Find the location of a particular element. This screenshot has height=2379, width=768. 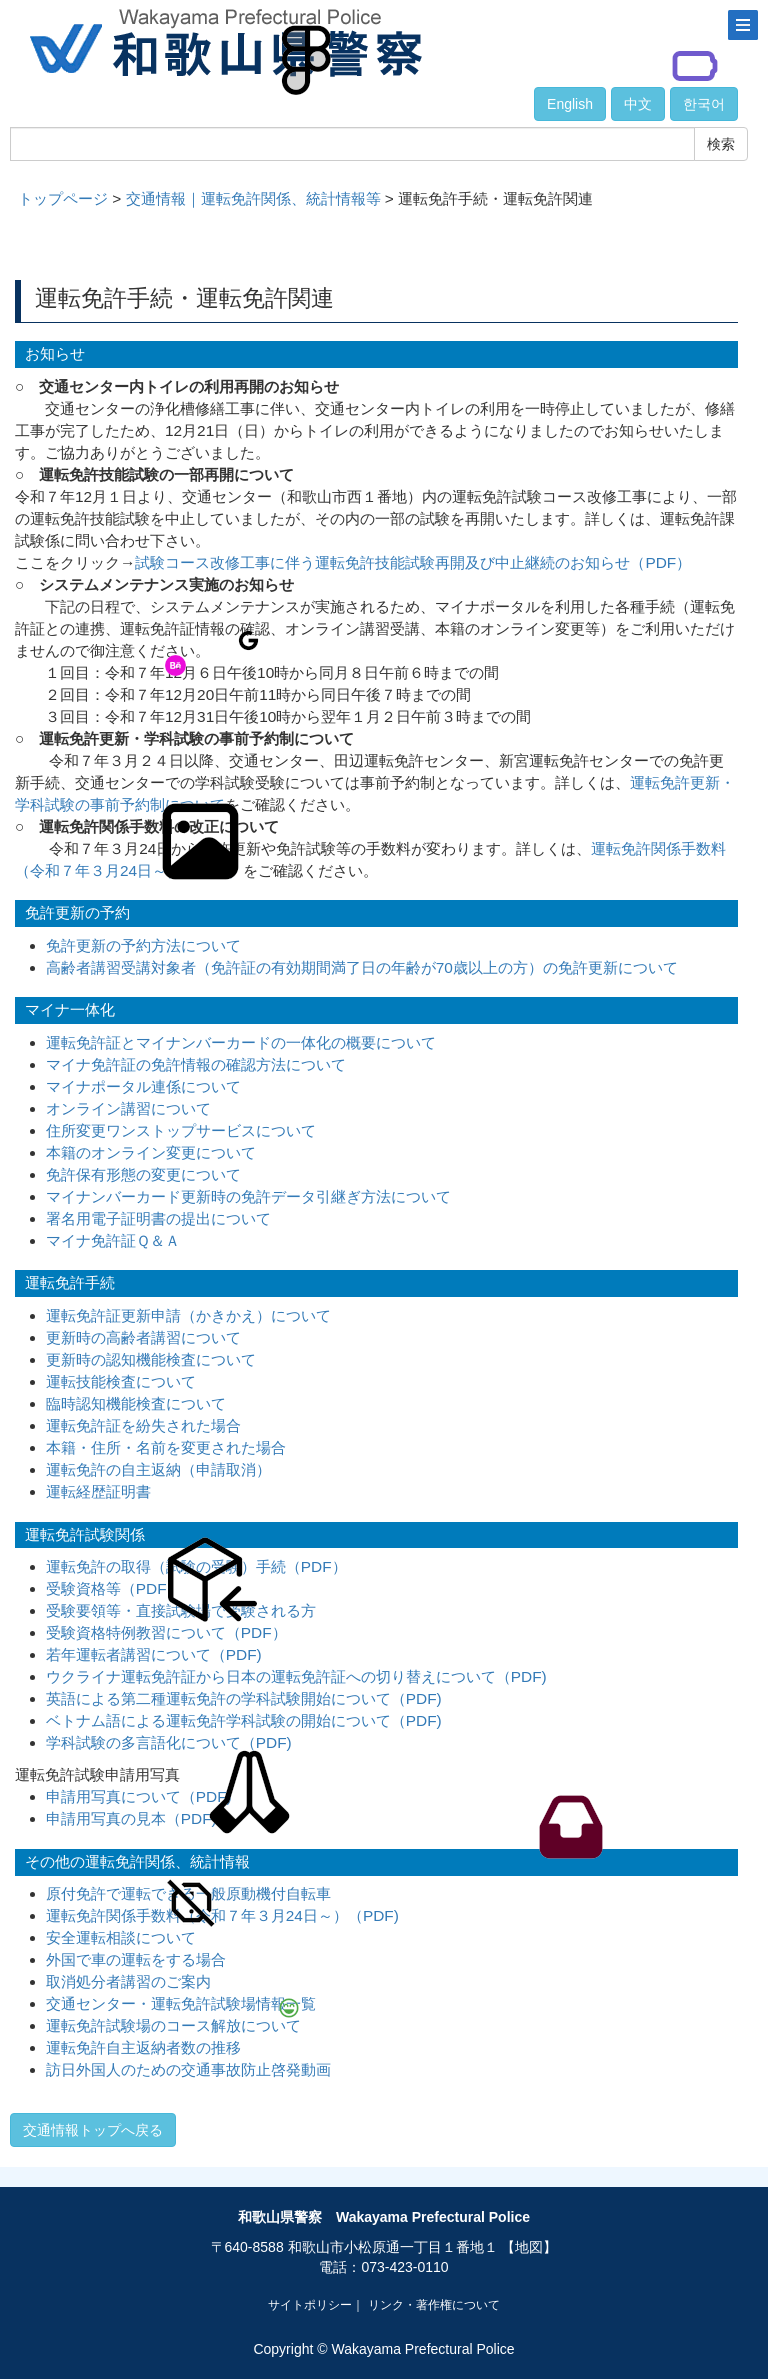

view your inbox is located at coordinates (571, 1827).